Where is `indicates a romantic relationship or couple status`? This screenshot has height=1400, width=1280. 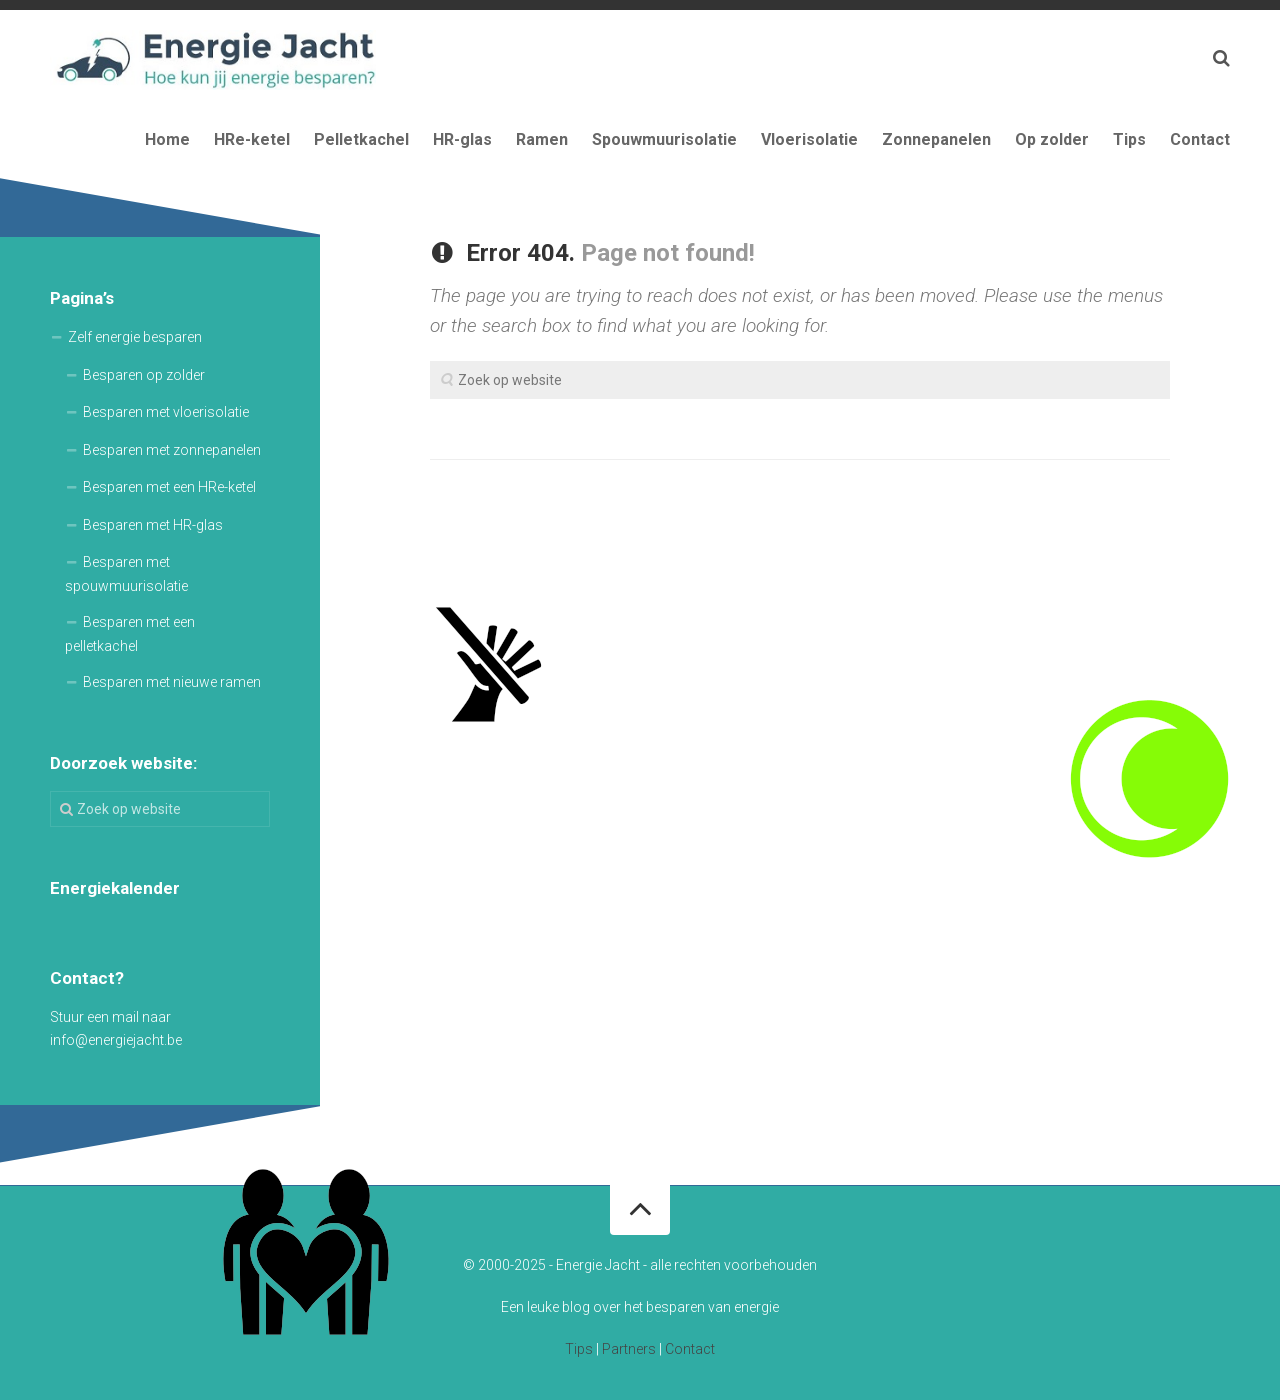 indicates a romantic relationship or couple status is located at coordinates (306, 1252).